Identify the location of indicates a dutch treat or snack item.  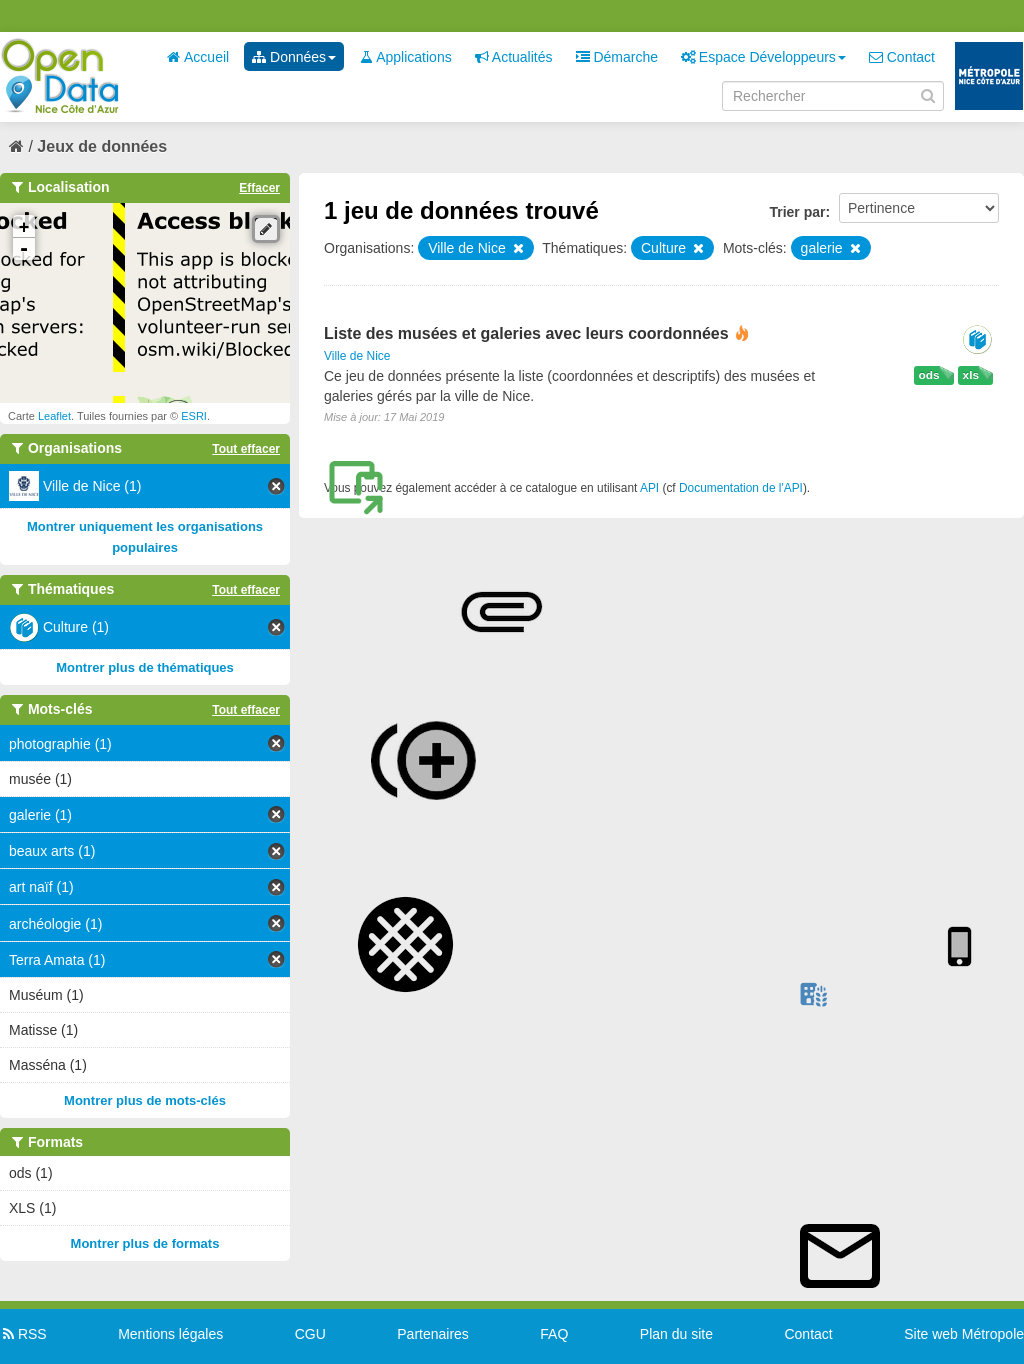
(405, 944).